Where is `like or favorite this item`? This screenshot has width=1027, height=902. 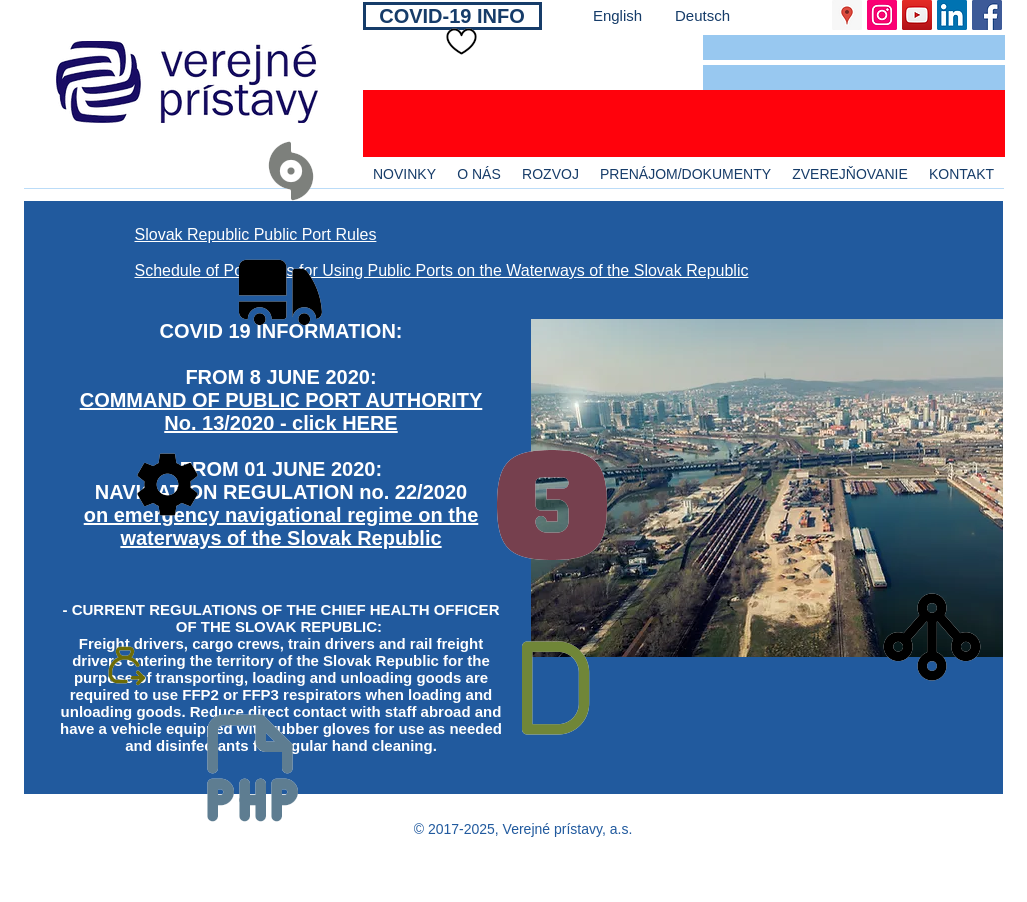
like or favorite this item is located at coordinates (461, 41).